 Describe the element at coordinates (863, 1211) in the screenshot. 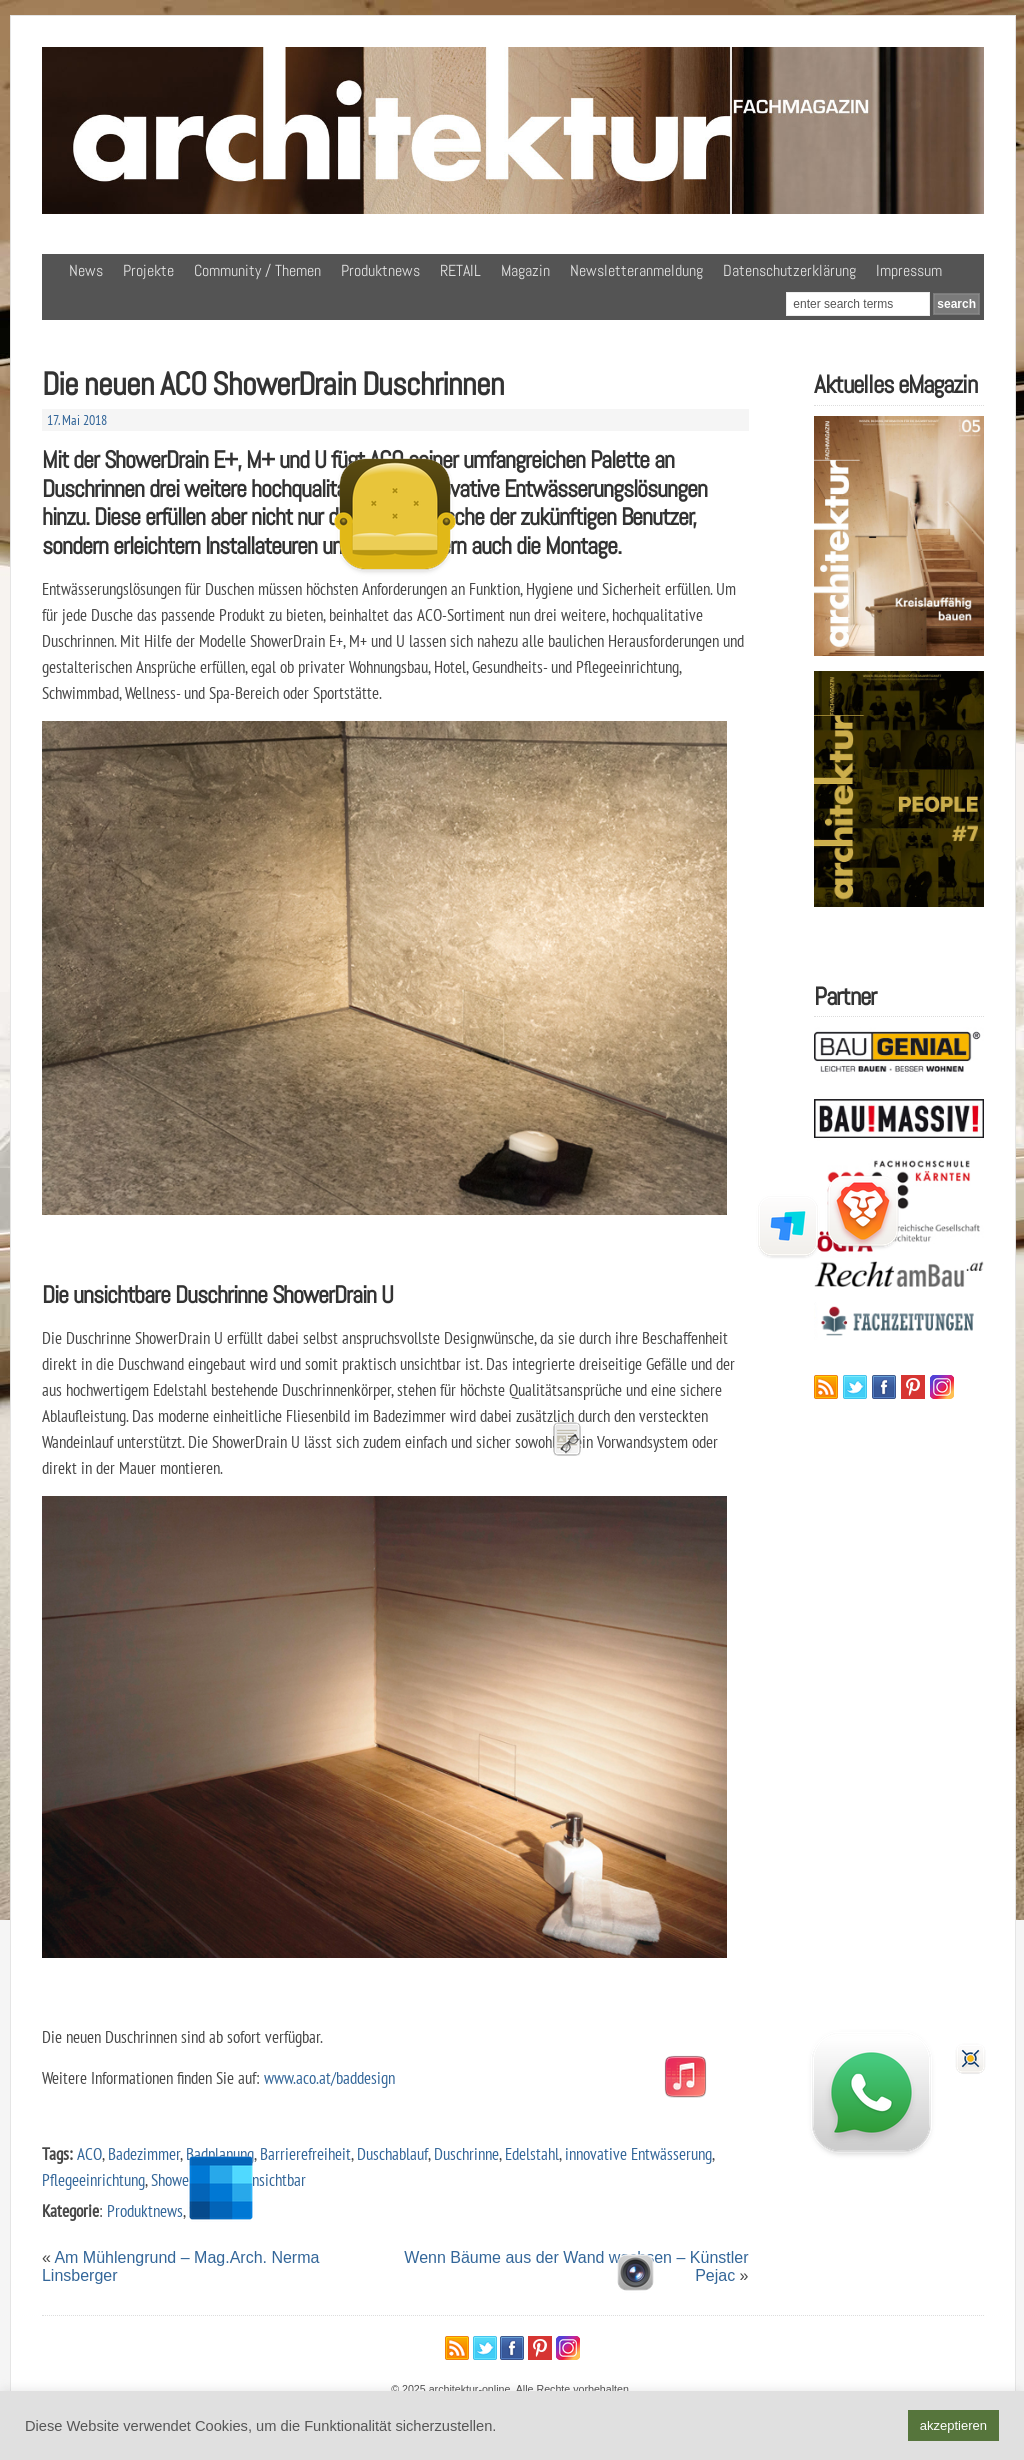

I see `open the Brave browser` at that location.